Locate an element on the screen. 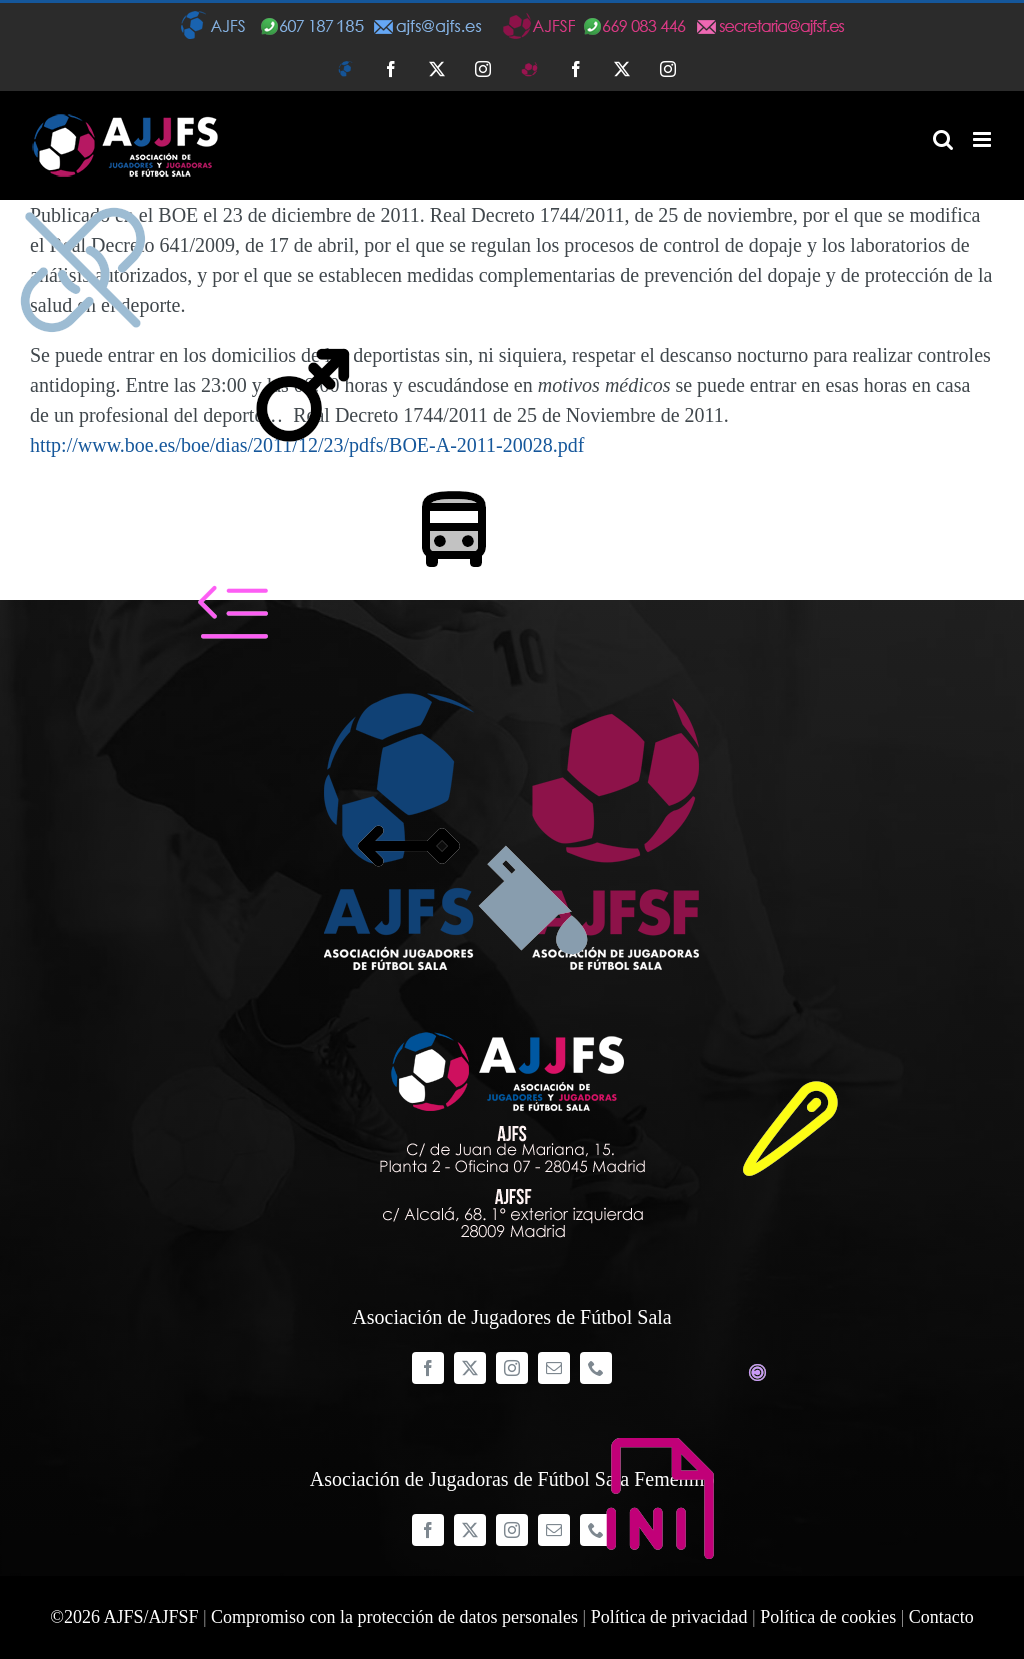  view bus routes and schedules is located at coordinates (454, 531).